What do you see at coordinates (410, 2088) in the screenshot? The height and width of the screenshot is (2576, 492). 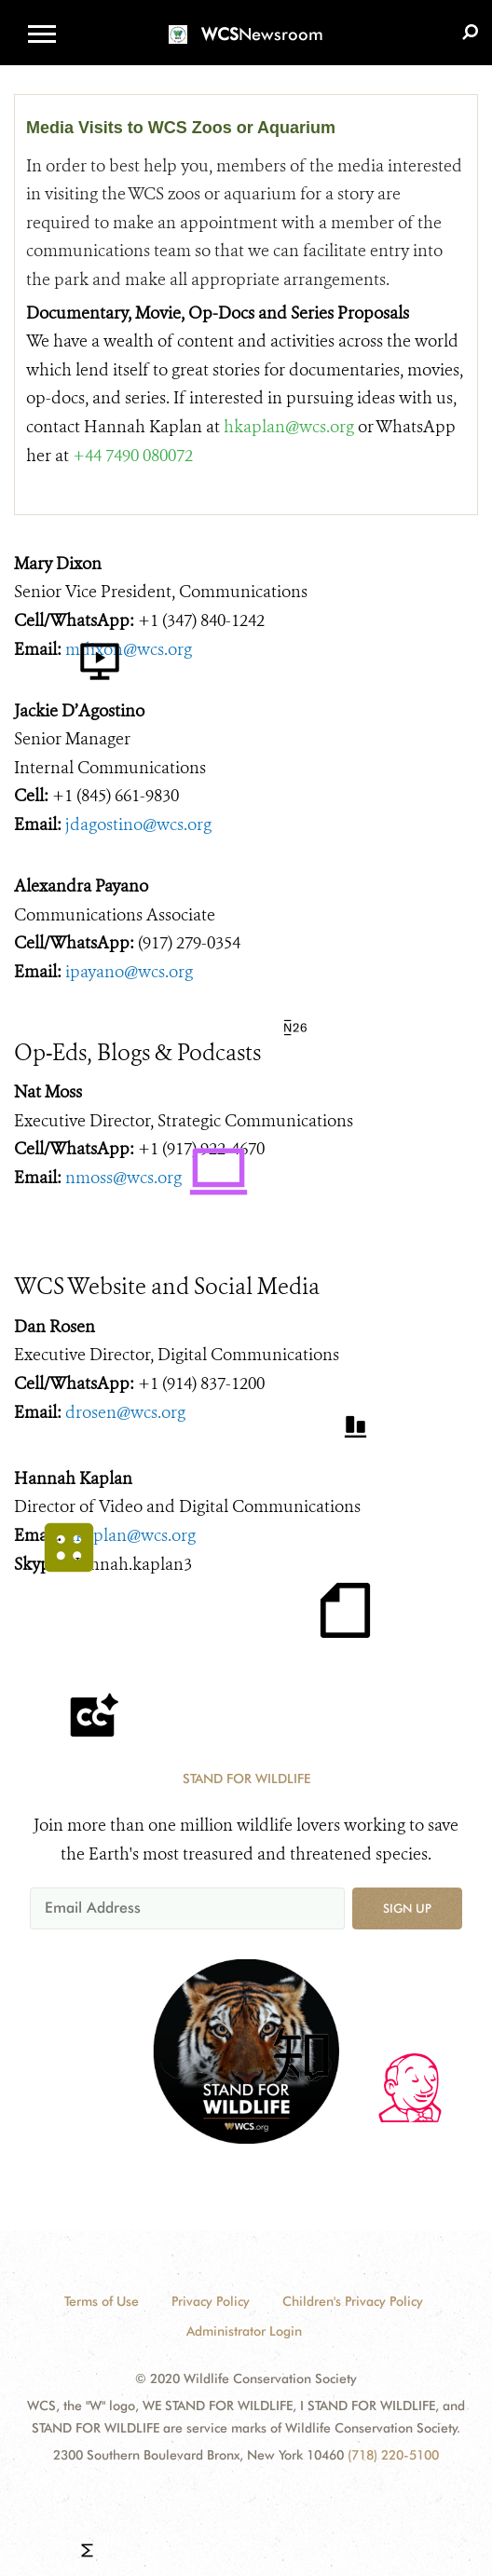 I see `jenkins CI/CD automation server logo` at bounding box center [410, 2088].